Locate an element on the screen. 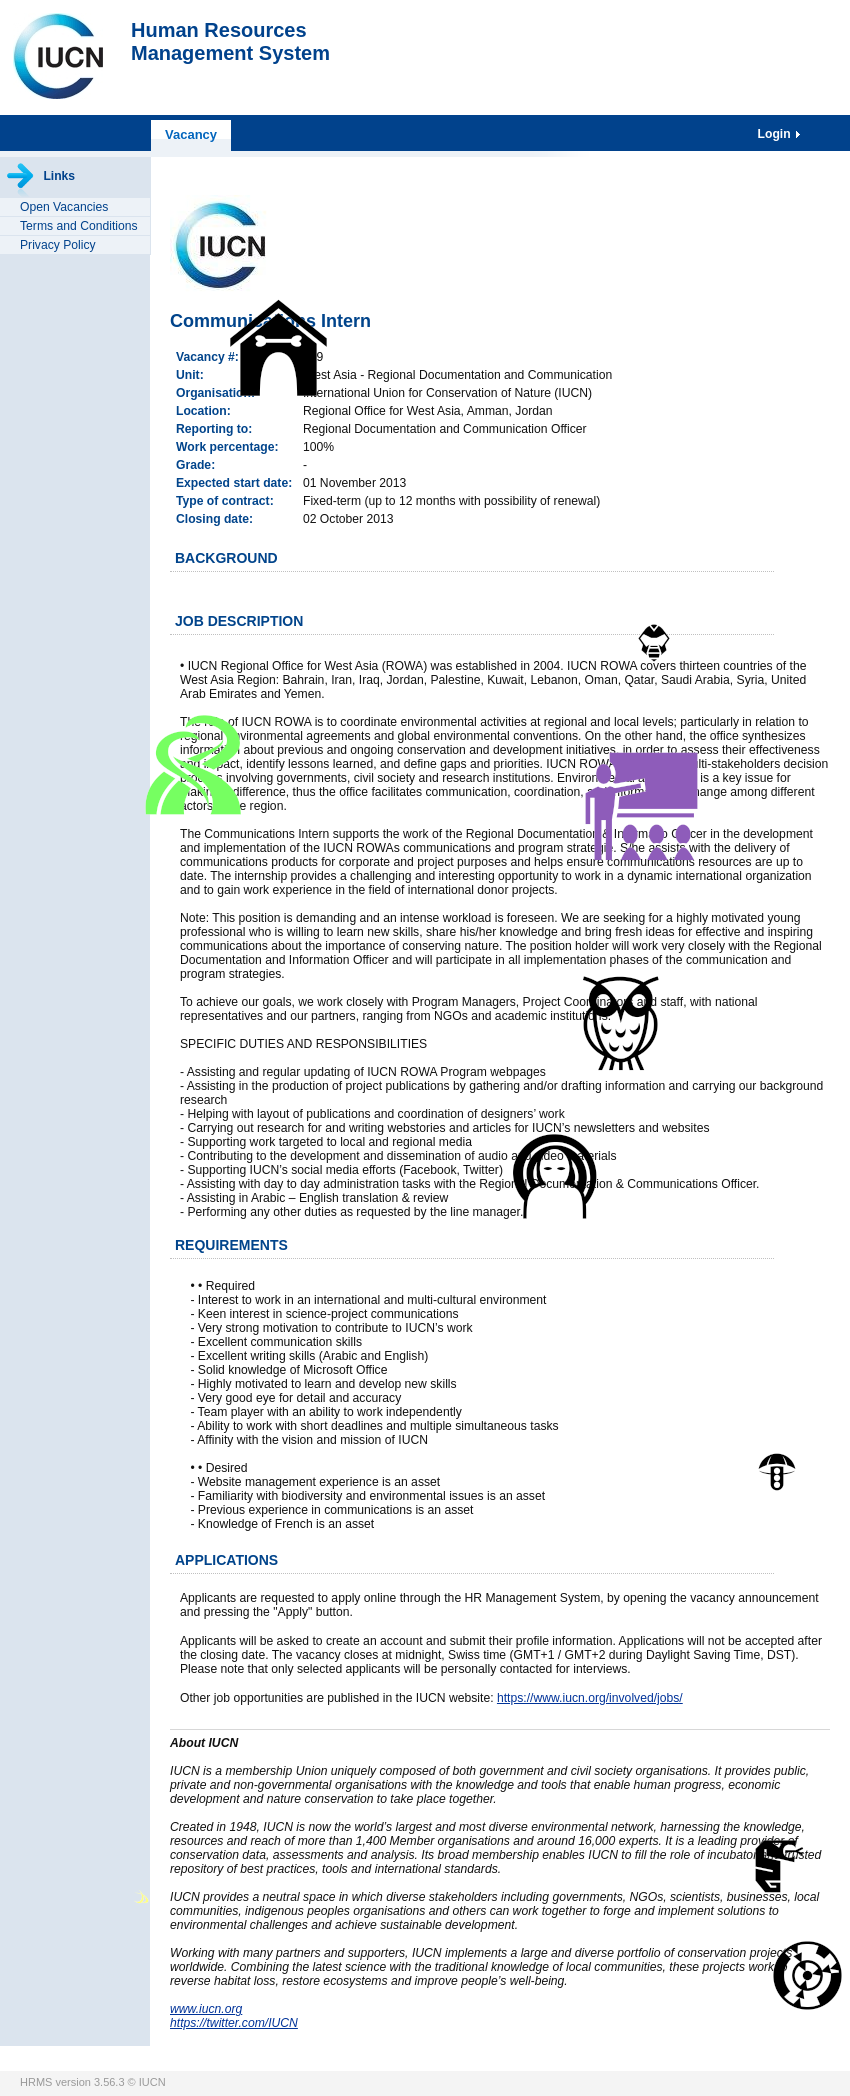 The height and width of the screenshot is (2096, 850). game item or power-up mushroom is located at coordinates (777, 1472).